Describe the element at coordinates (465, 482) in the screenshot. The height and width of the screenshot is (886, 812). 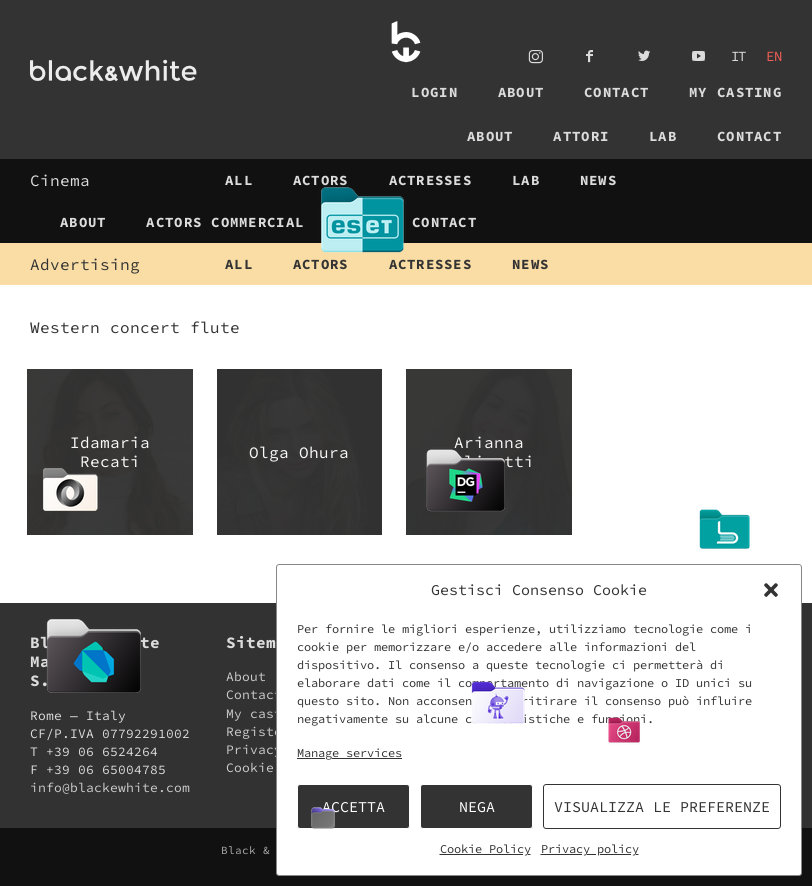
I see `open JetBrains DataGrip project folder` at that location.